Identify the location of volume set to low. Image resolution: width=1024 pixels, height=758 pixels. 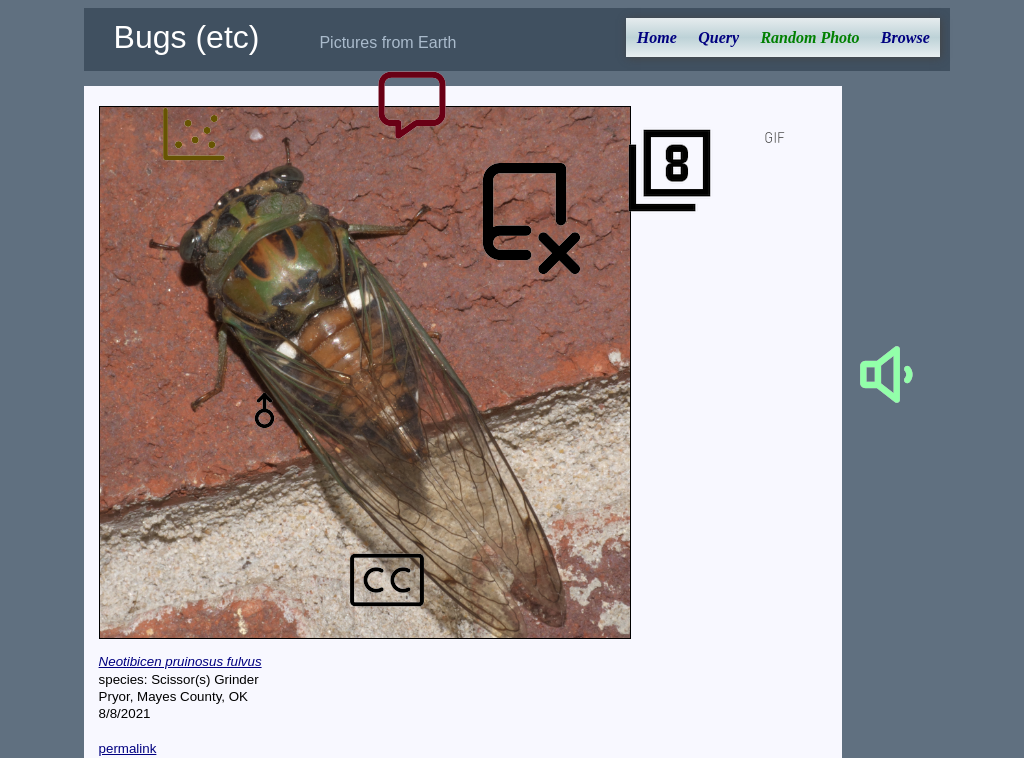
(890, 374).